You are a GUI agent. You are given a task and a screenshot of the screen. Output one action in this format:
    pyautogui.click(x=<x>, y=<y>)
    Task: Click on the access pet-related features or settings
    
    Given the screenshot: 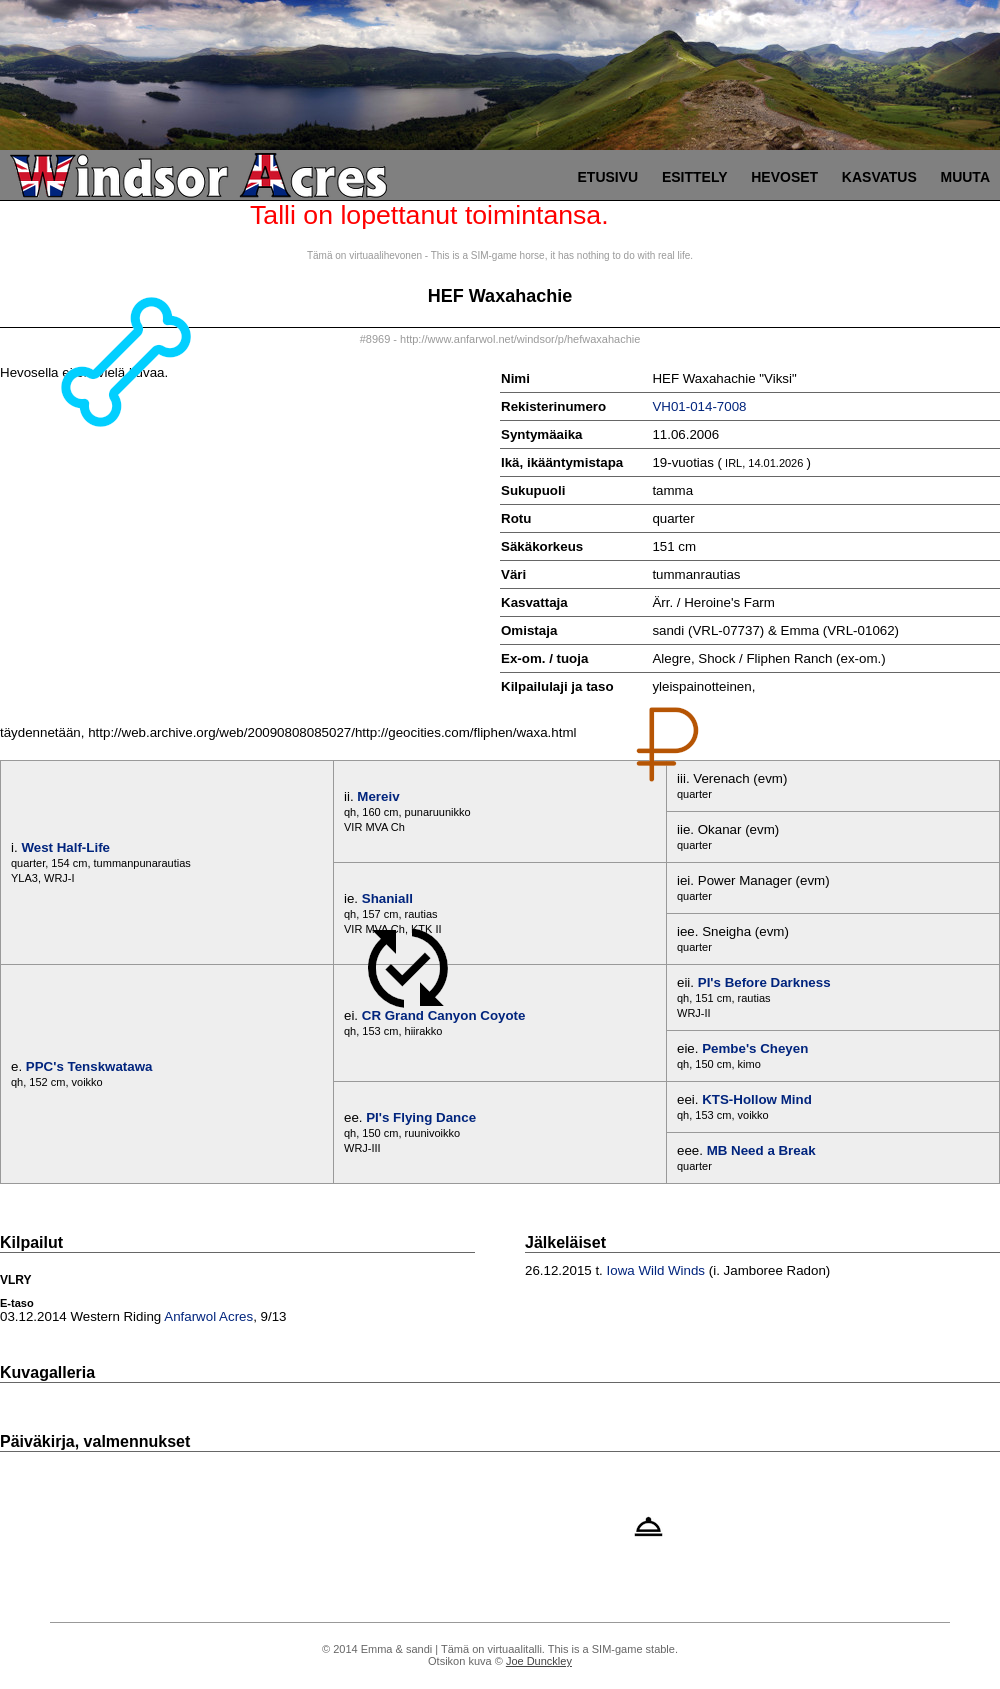 What is the action you would take?
    pyautogui.click(x=126, y=362)
    